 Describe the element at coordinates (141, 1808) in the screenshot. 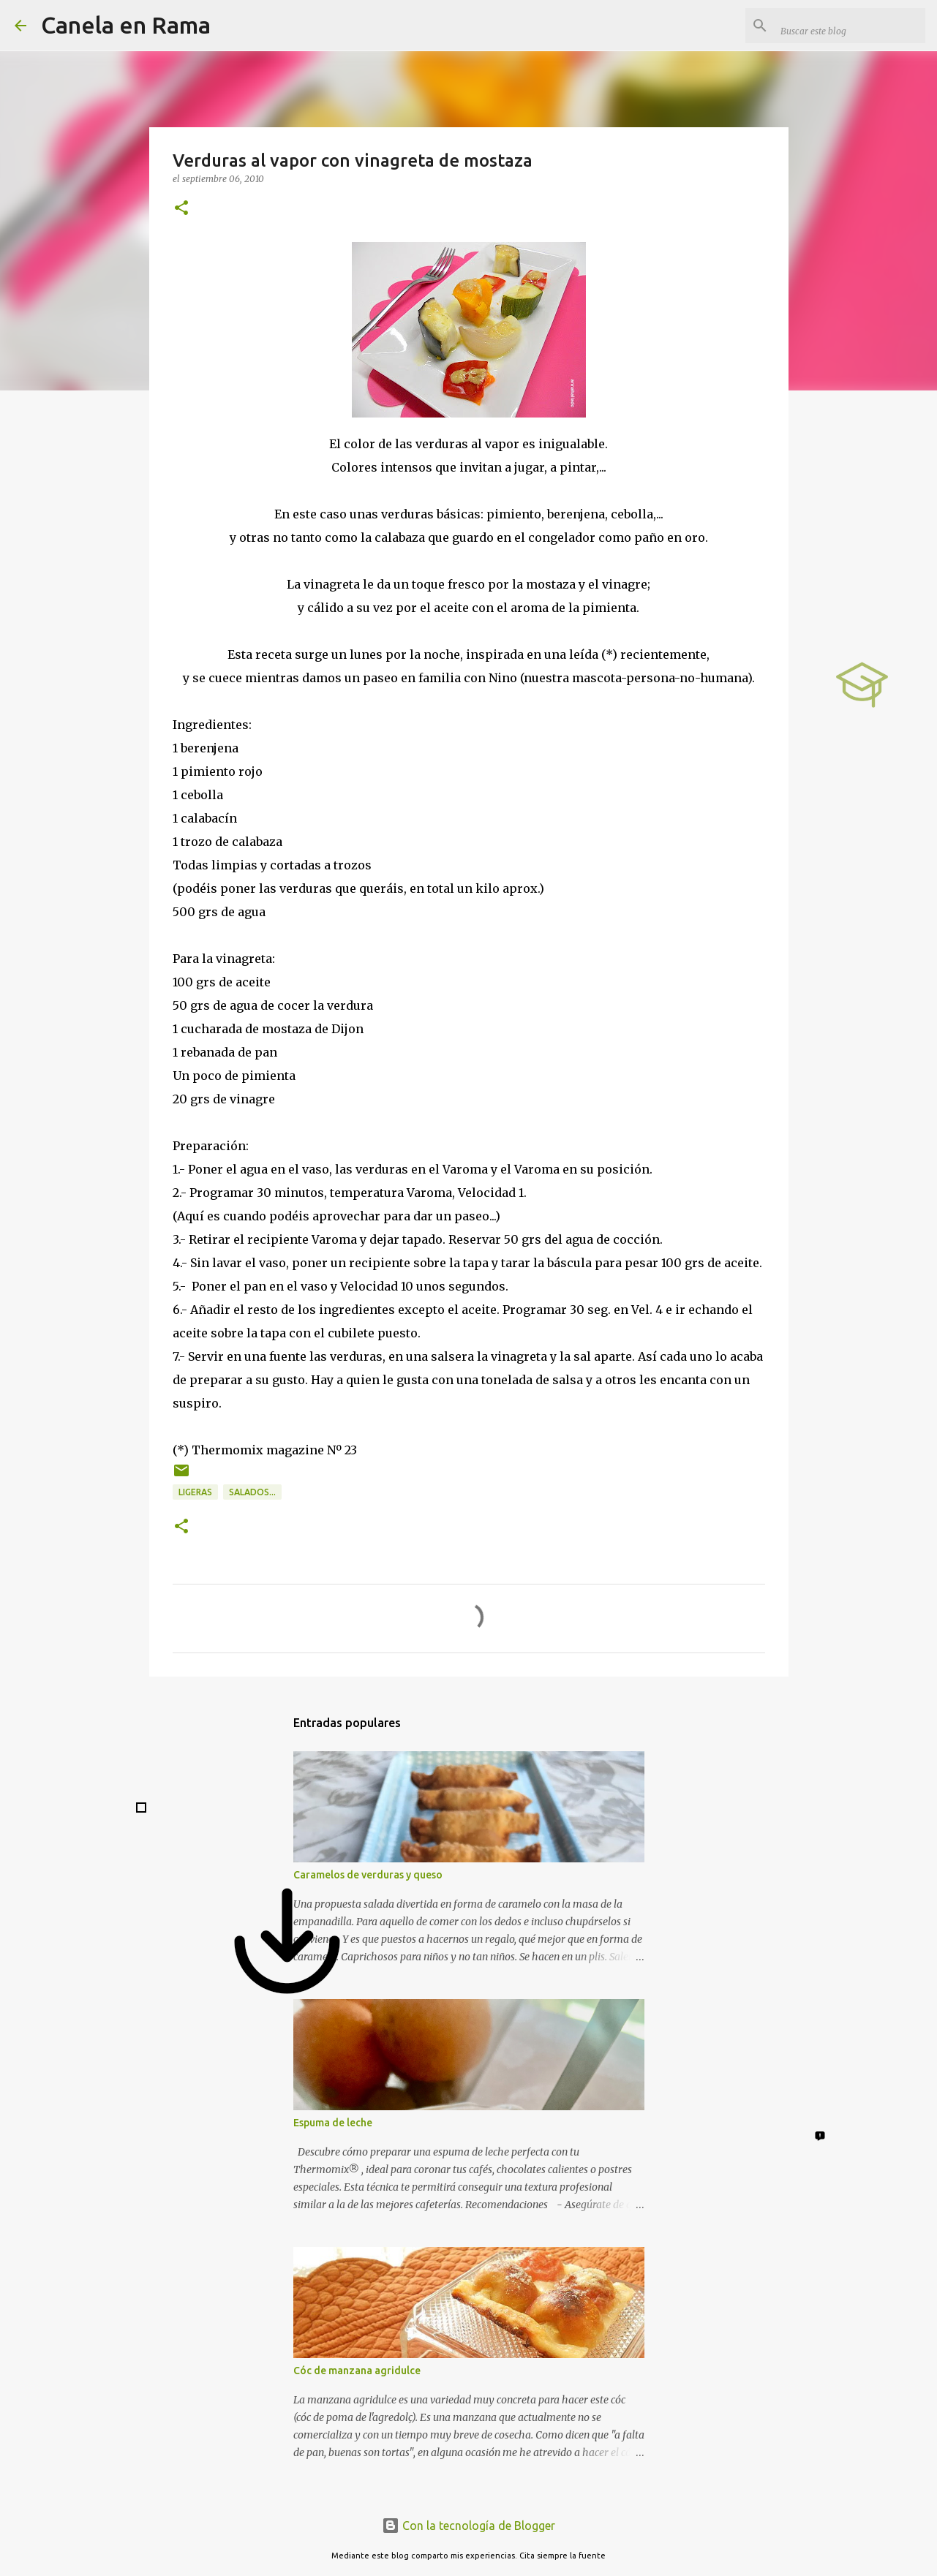

I see `stop media playback` at that location.